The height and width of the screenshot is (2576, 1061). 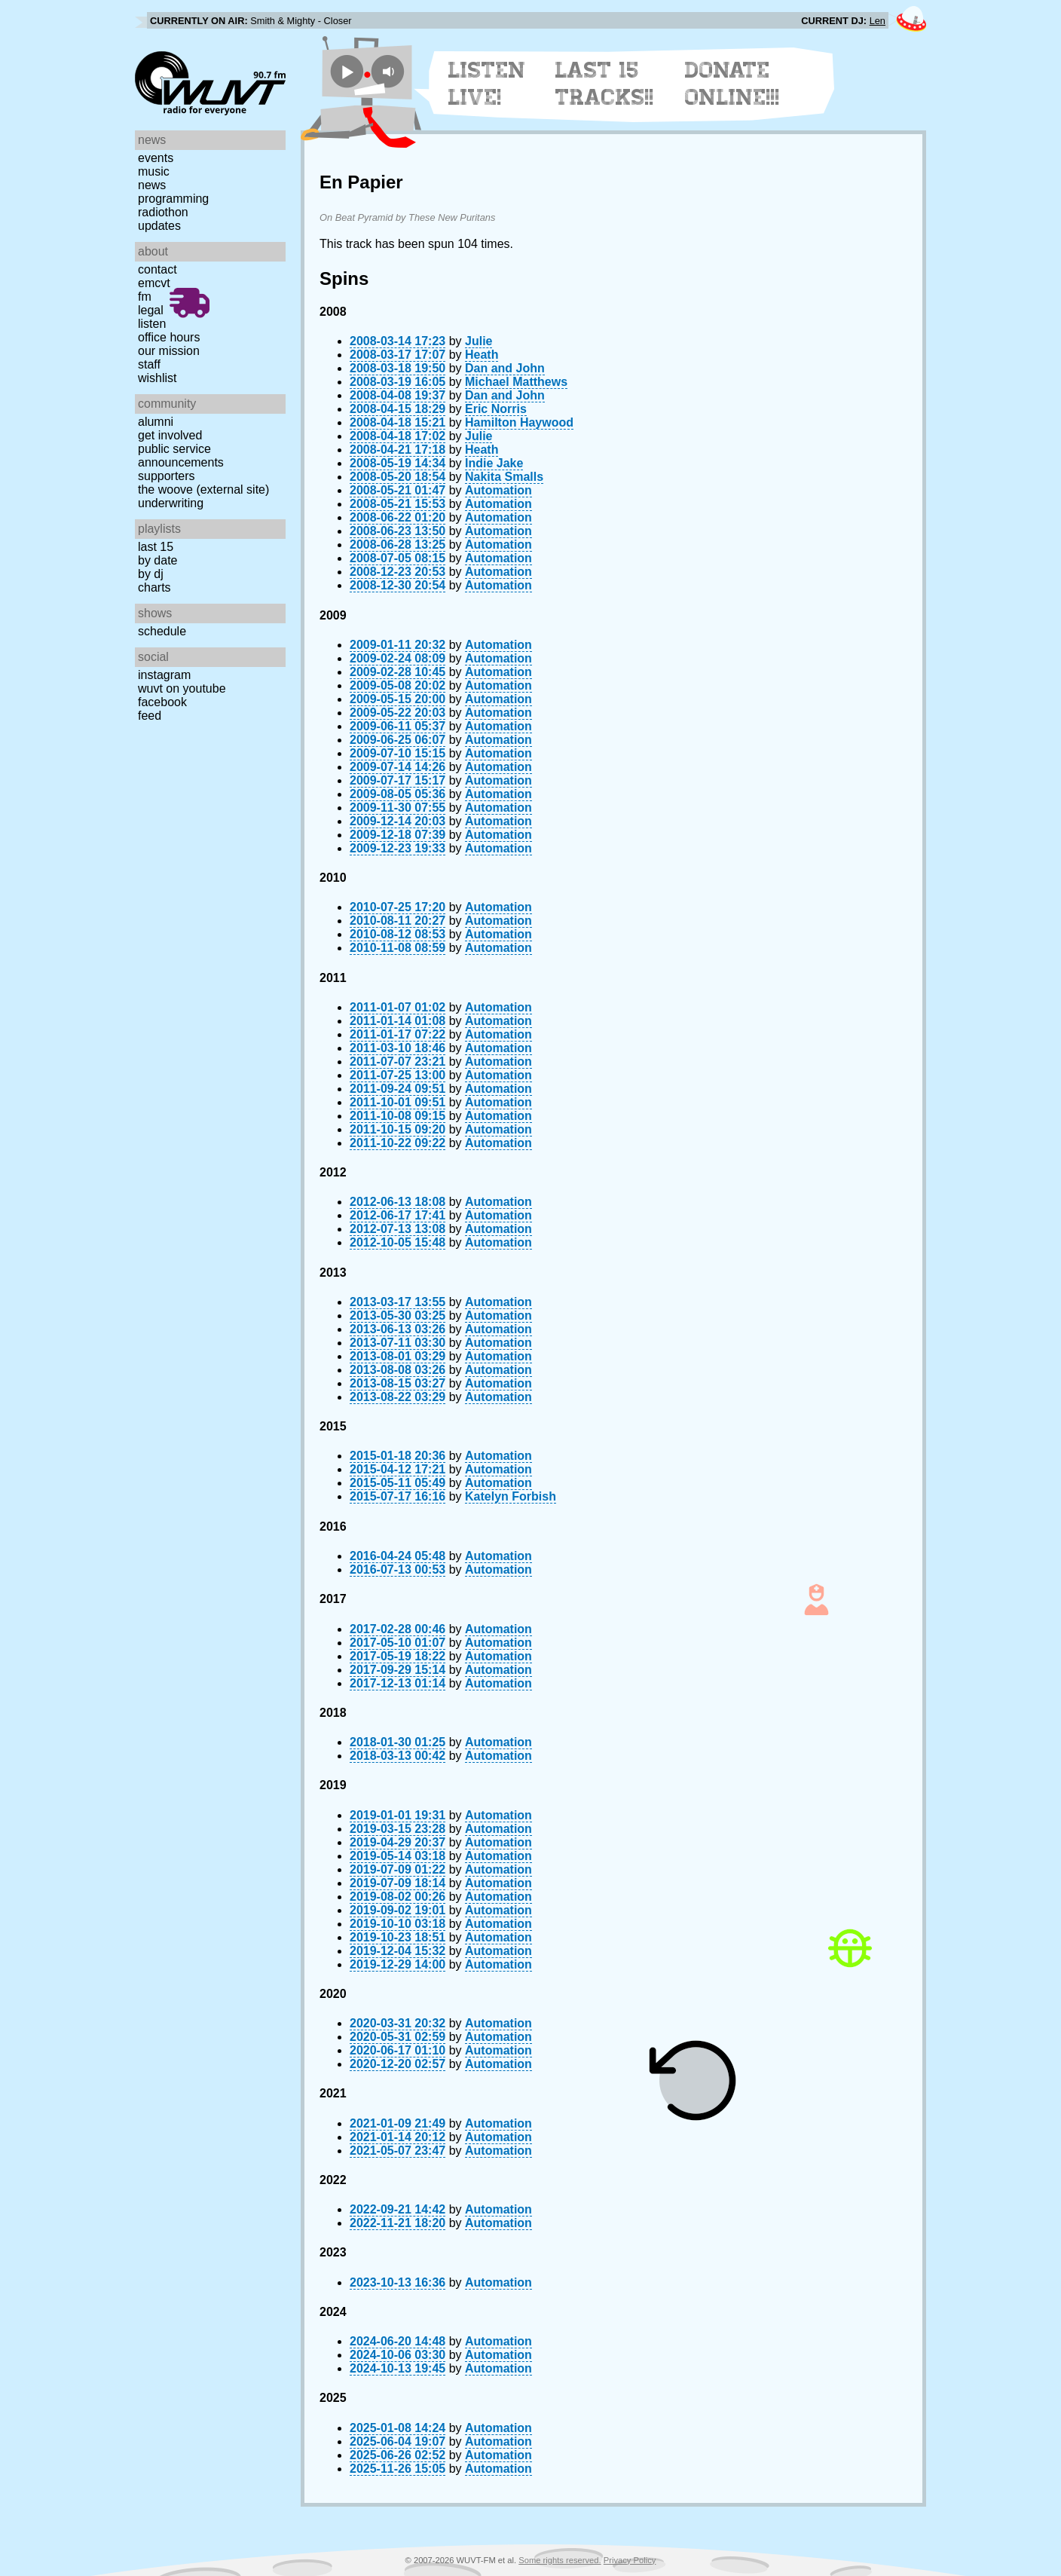 What do you see at coordinates (816, 1600) in the screenshot?
I see `access healthcare or nursing services` at bounding box center [816, 1600].